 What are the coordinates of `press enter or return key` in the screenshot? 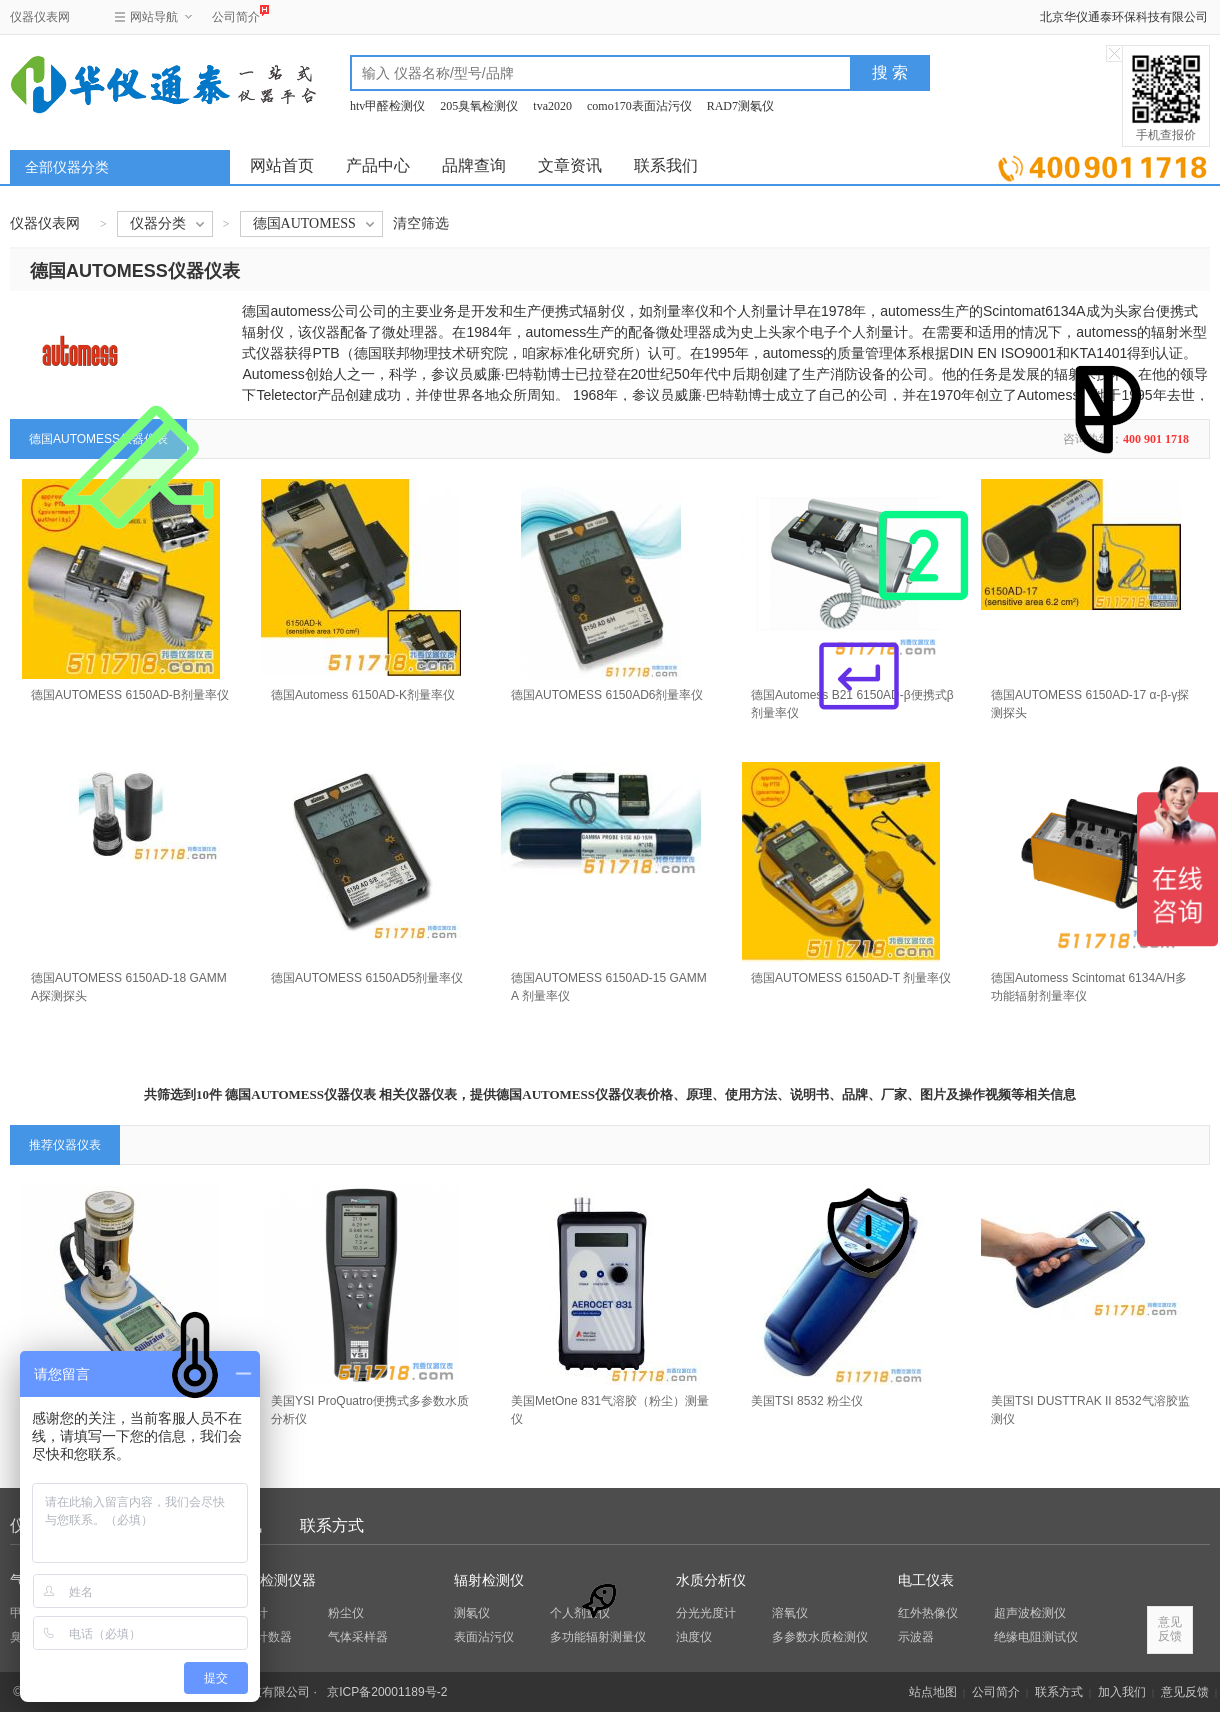 It's located at (859, 676).